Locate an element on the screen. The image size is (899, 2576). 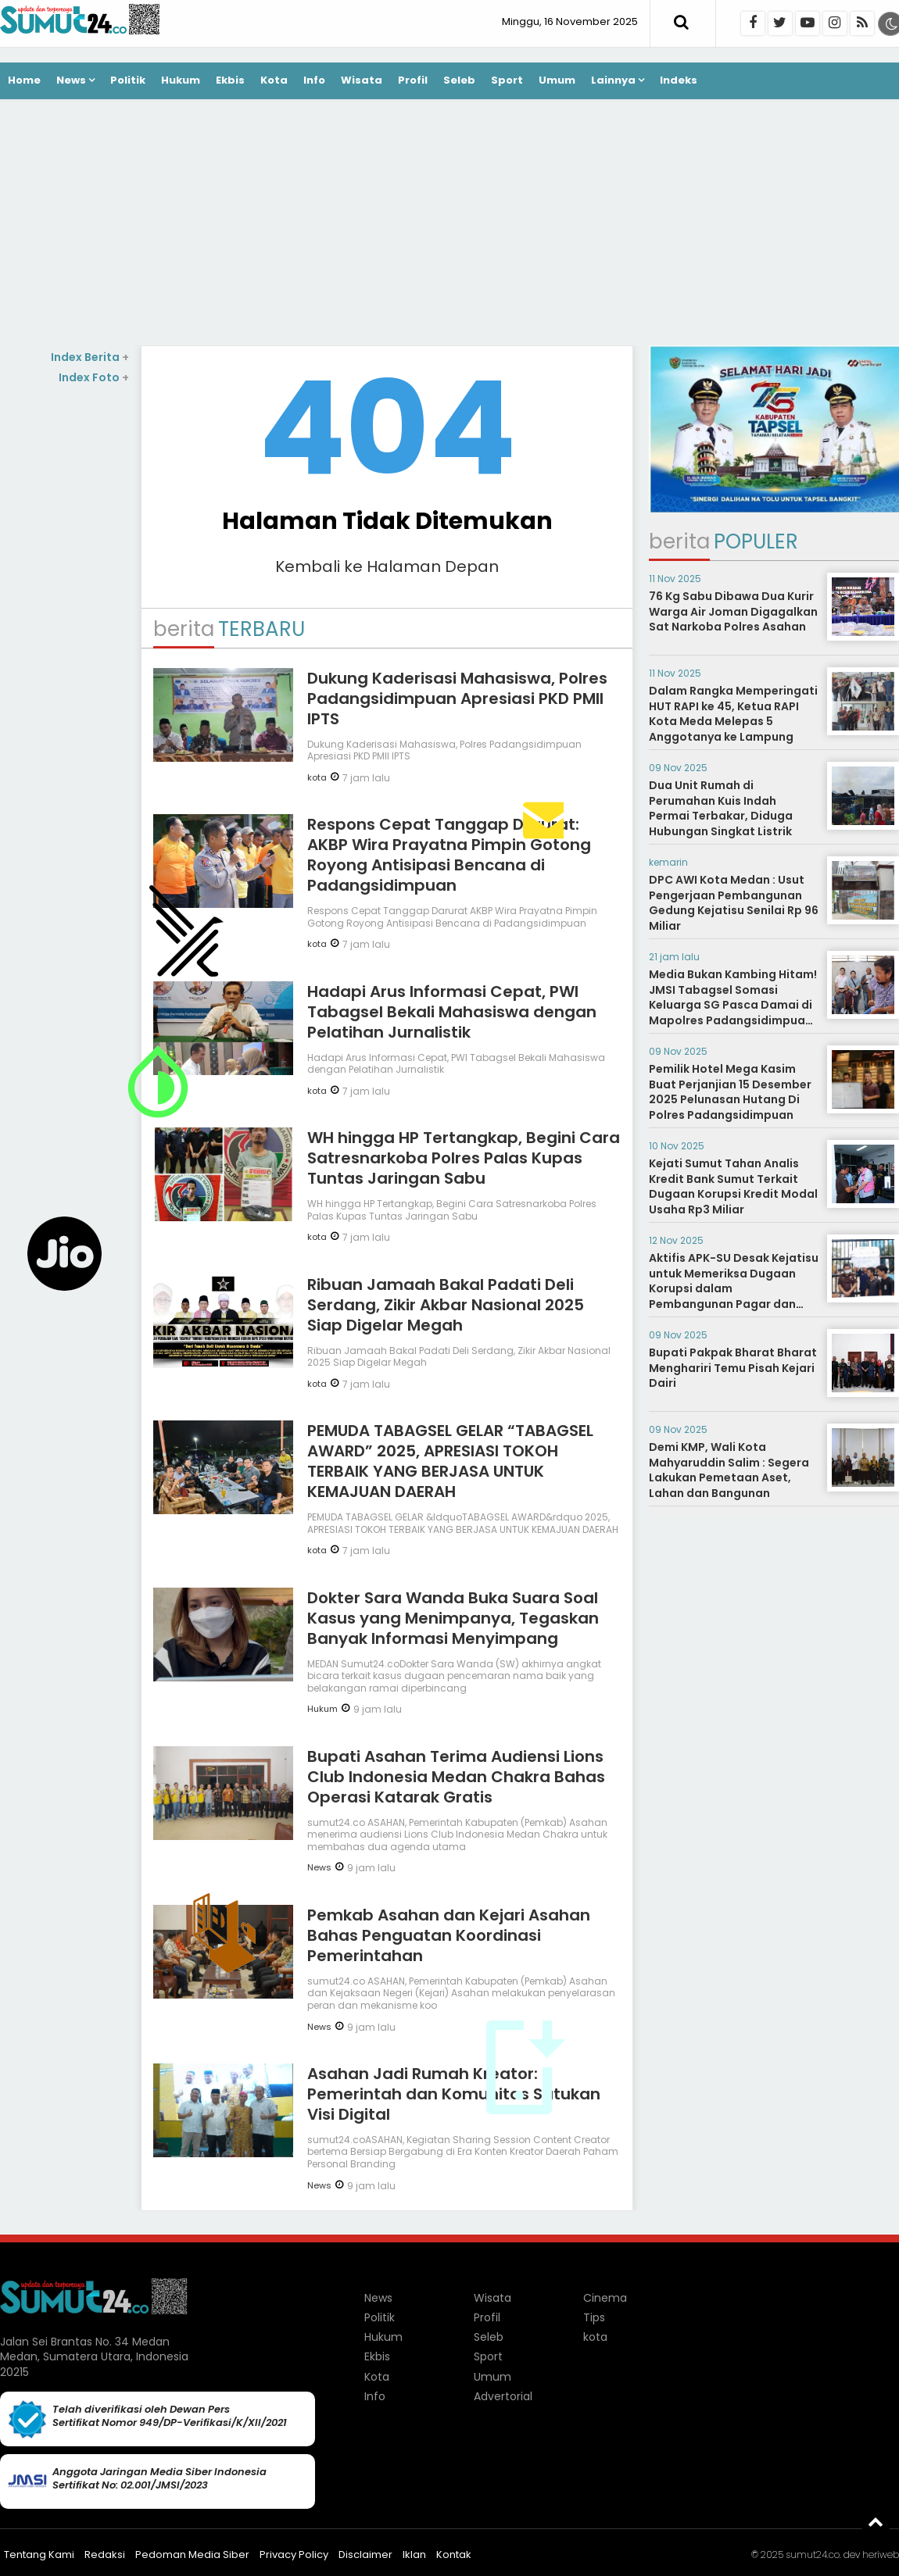
jio app or service is located at coordinates (64, 1253).